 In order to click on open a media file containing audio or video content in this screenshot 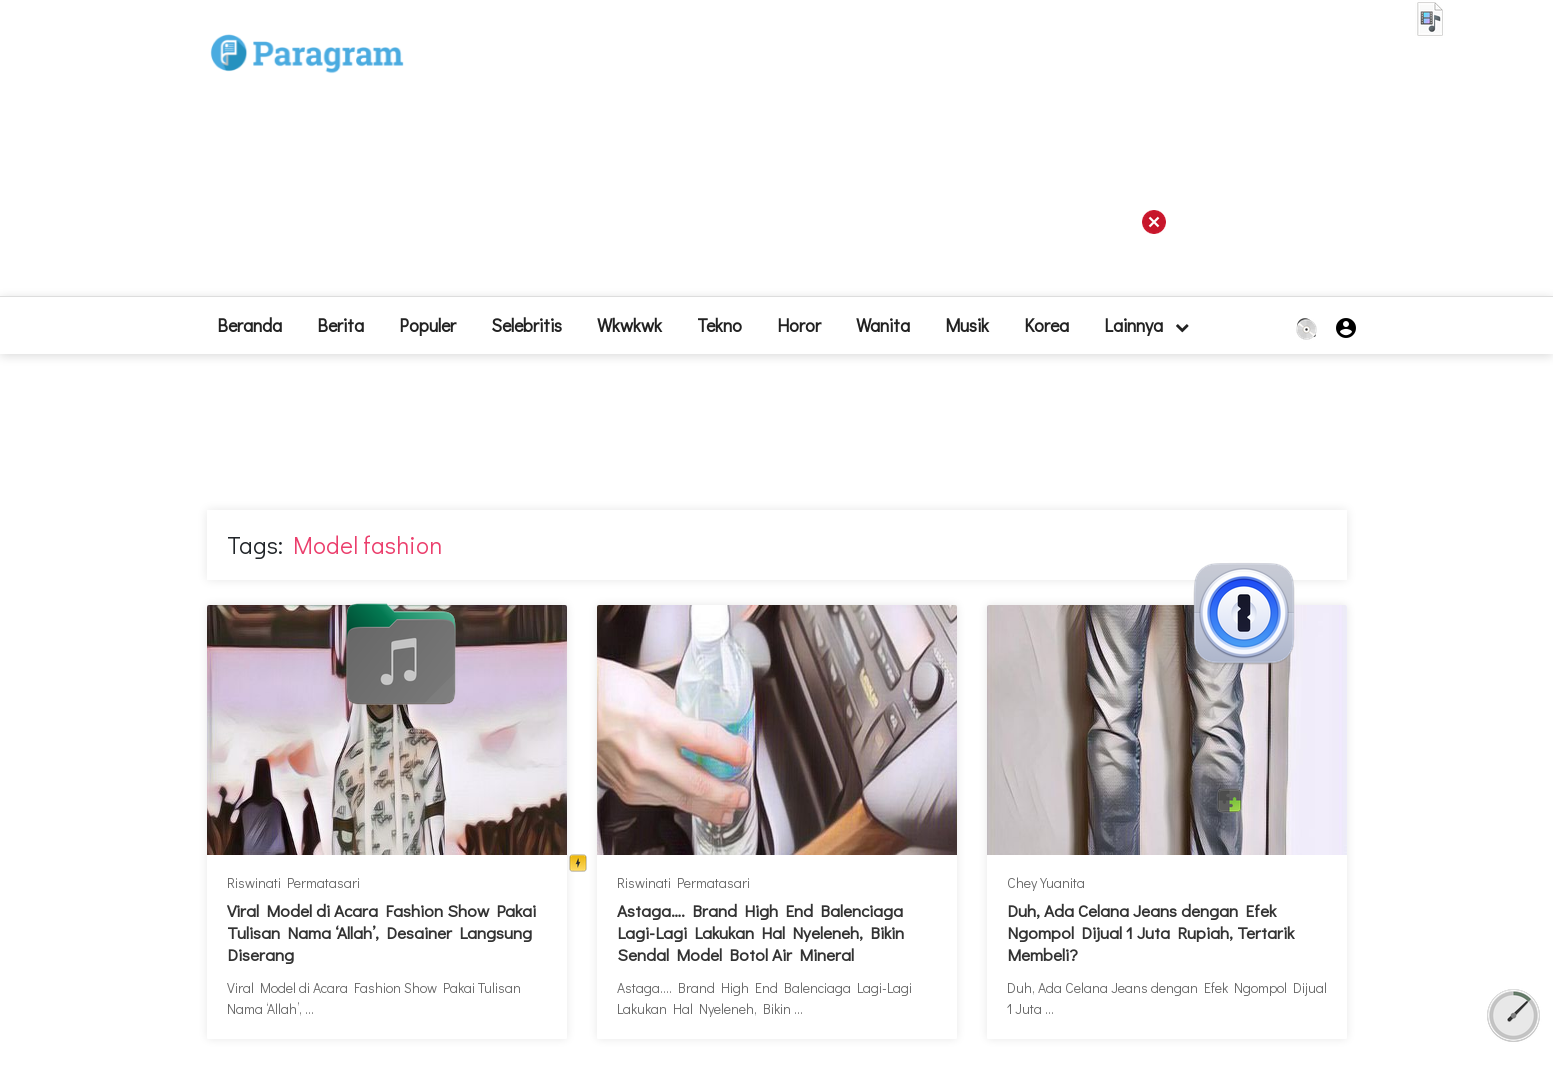, I will do `click(1430, 19)`.